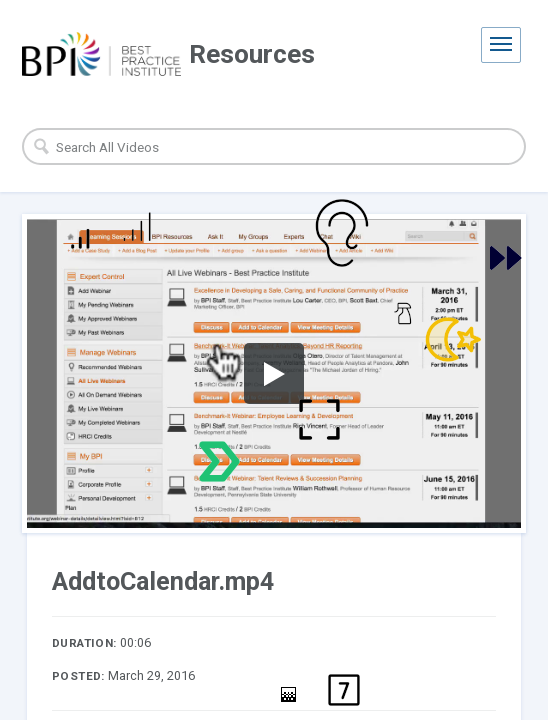 The height and width of the screenshot is (720, 548). Describe the element at coordinates (143, 225) in the screenshot. I see `indicates strong cellular network signal` at that location.